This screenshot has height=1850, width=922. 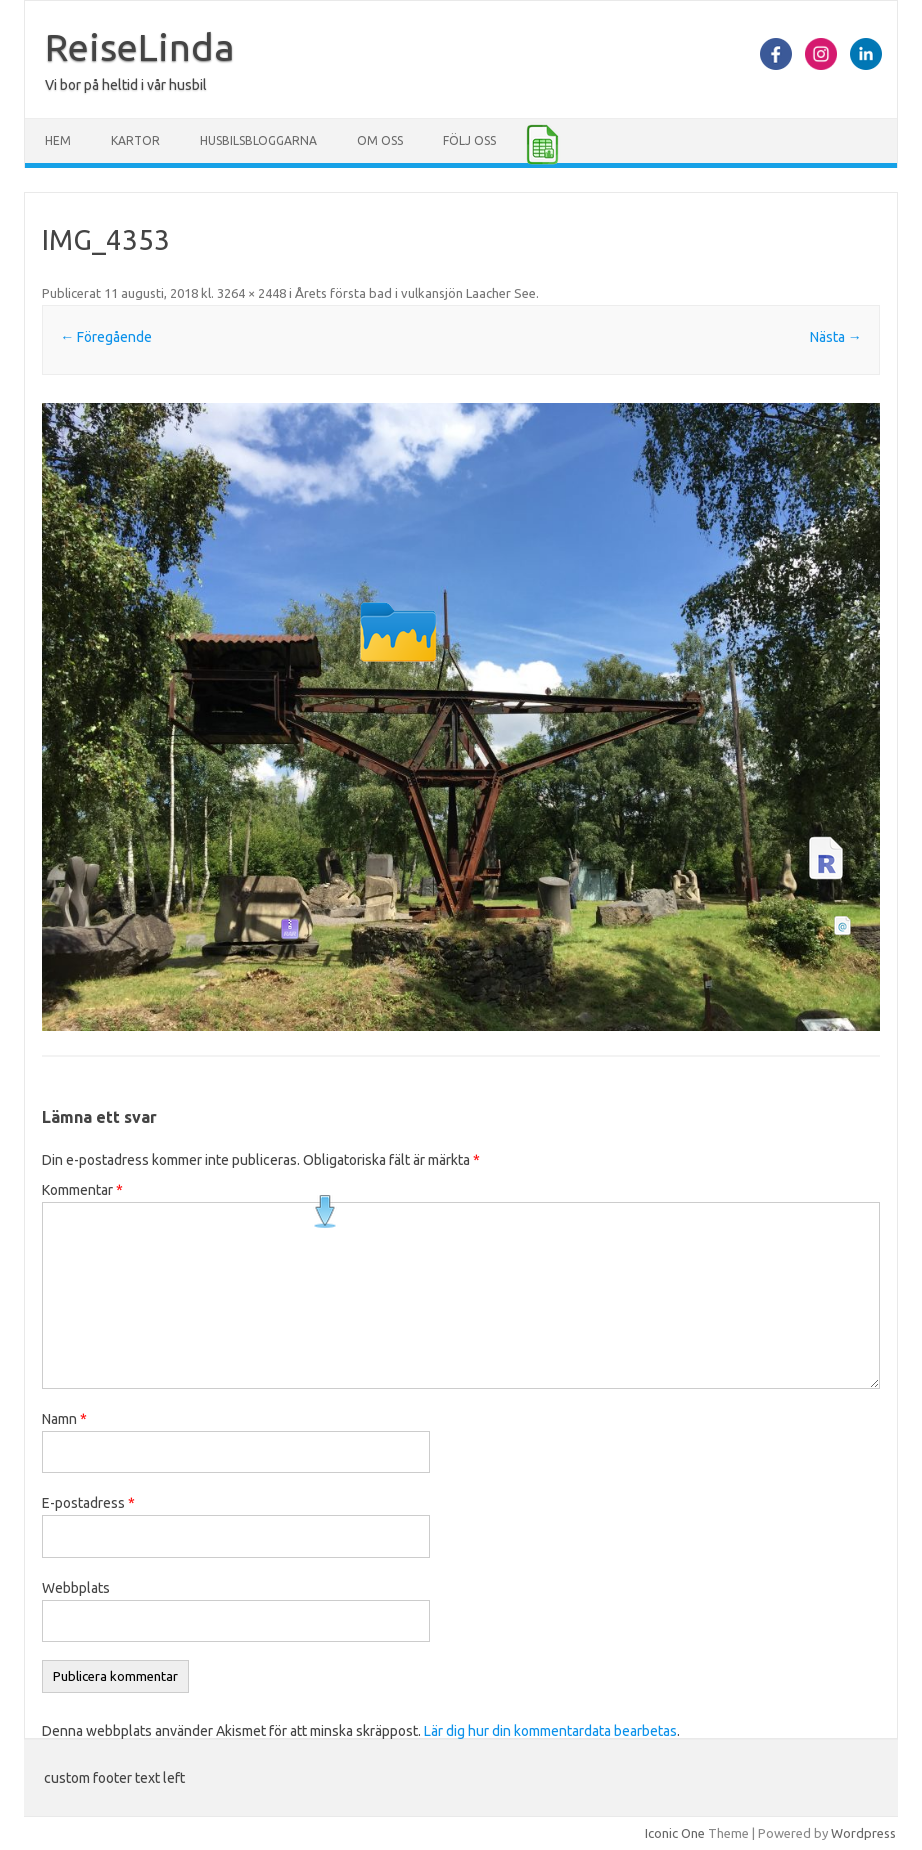 What do you see at coordinates (542, 144) in the screenshot?
I see `open a libreoffice calc spreadsheet file` at bounding box center [542, 144].